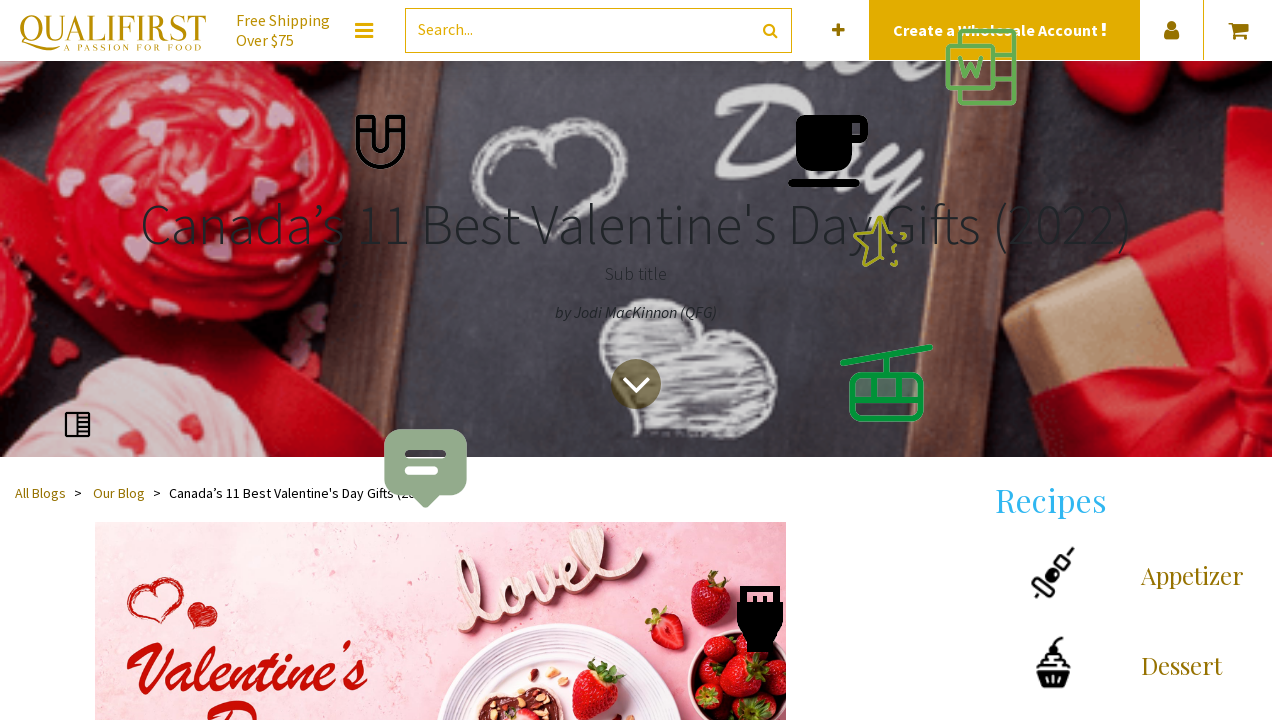 The height and width of the screenshot is (720, 1272). Describe the element at coordinates (886, 384) in the screenshot. I see `access cable car or gondola transit information` at that location.